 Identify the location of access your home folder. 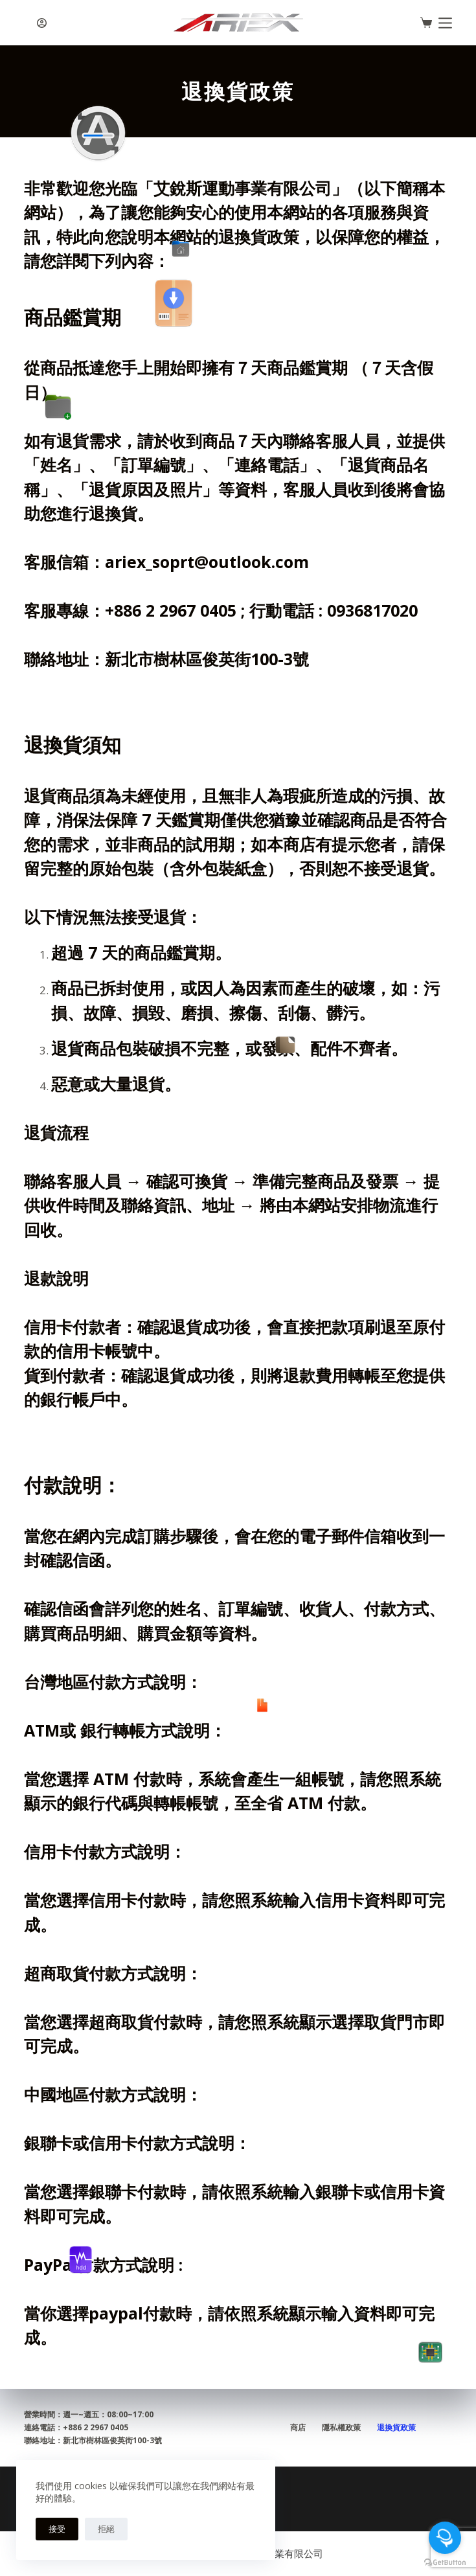
(181, 249).